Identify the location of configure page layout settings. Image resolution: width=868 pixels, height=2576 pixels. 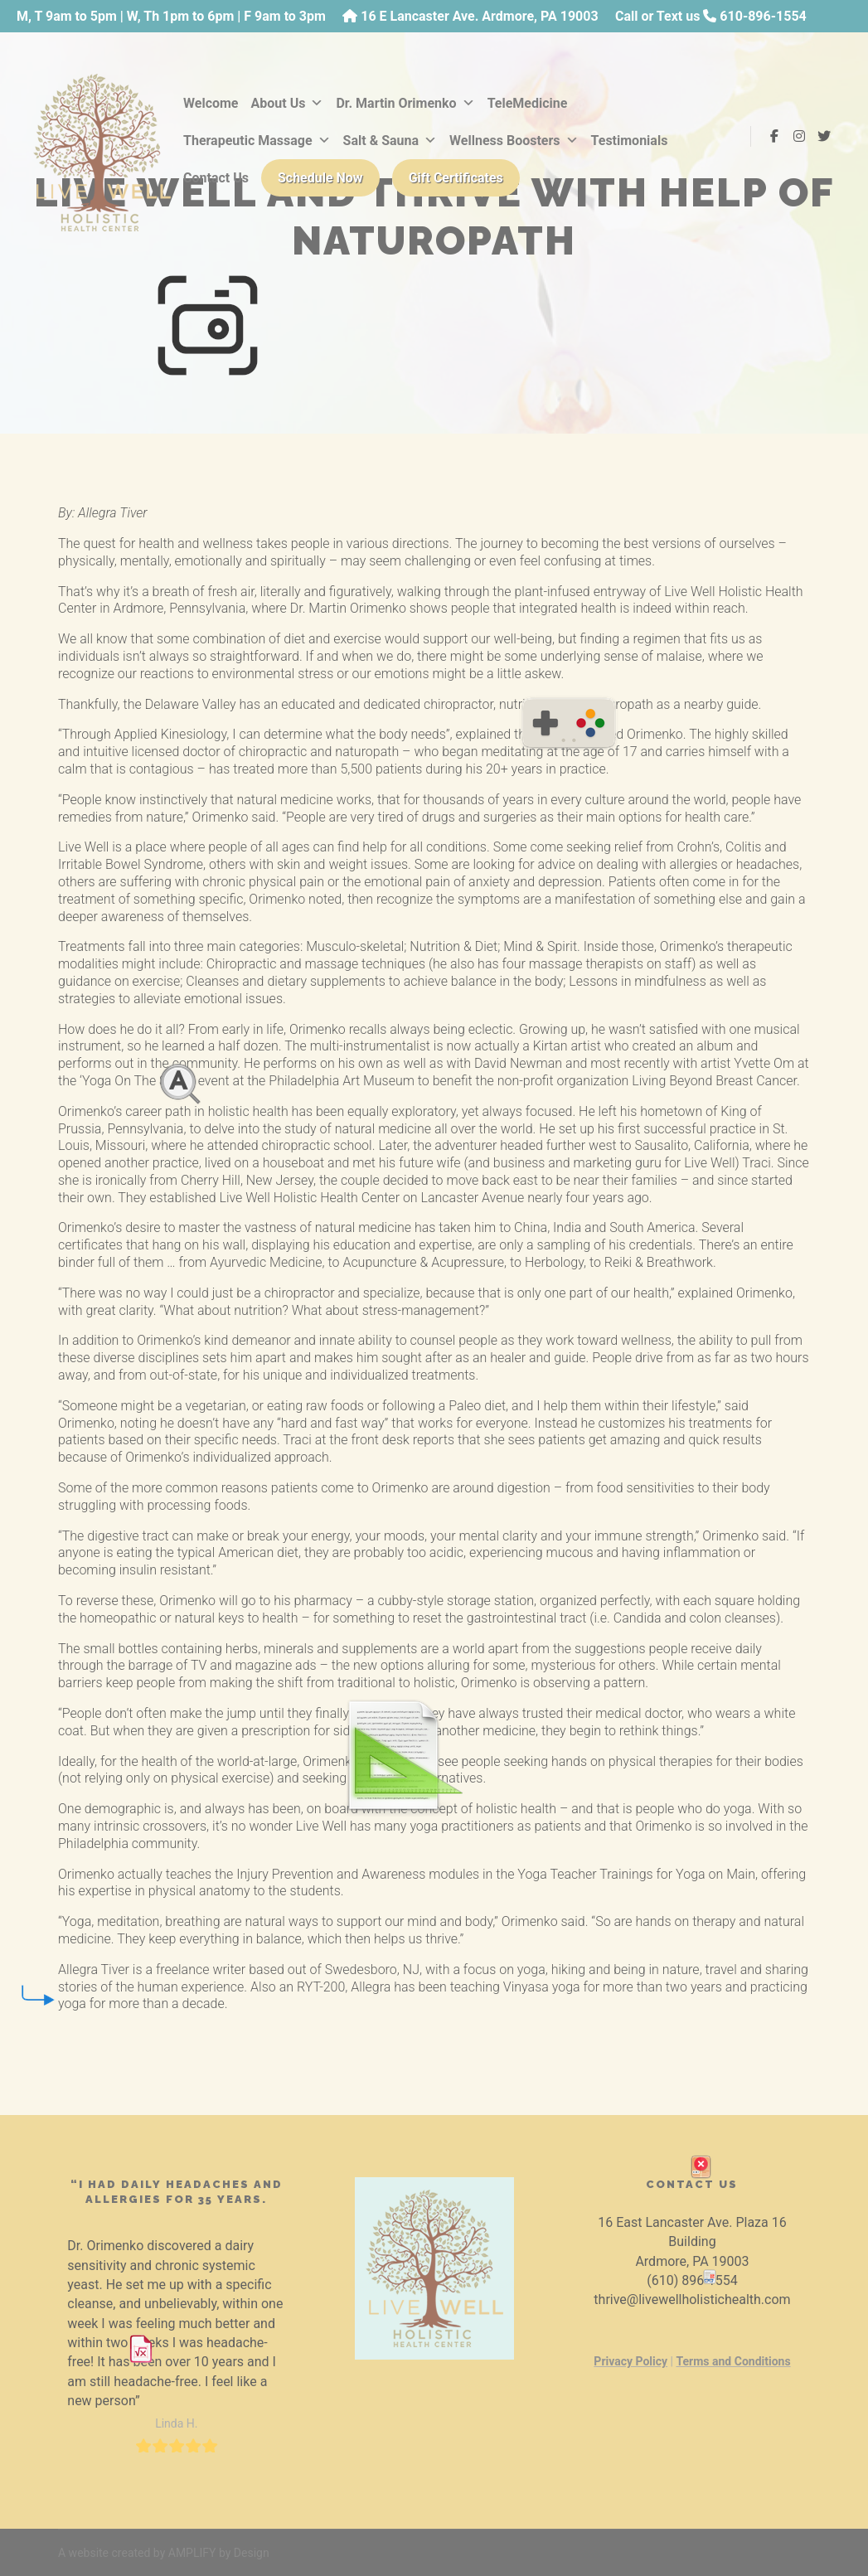
(403, 1755).